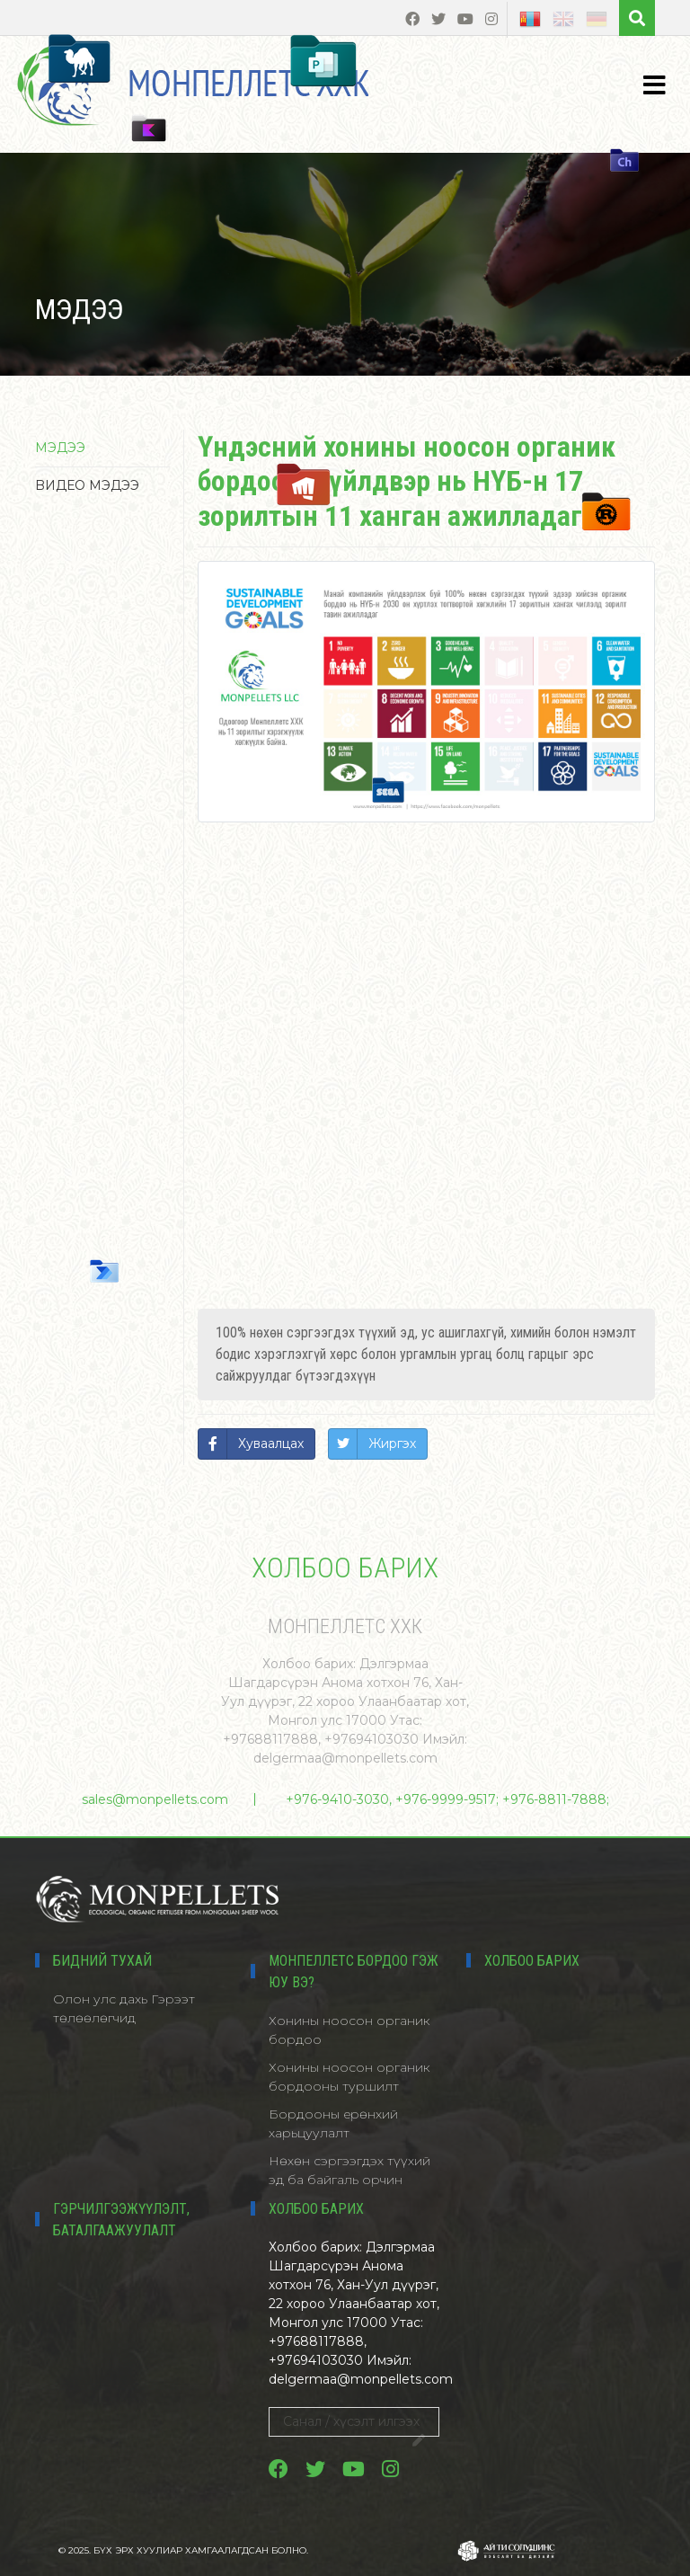 This screenshot has height=2576, width=690. Describe the element at coordinates (79, 60) in the screenshot. I see `folder containing perl scripts or projects` at that location.